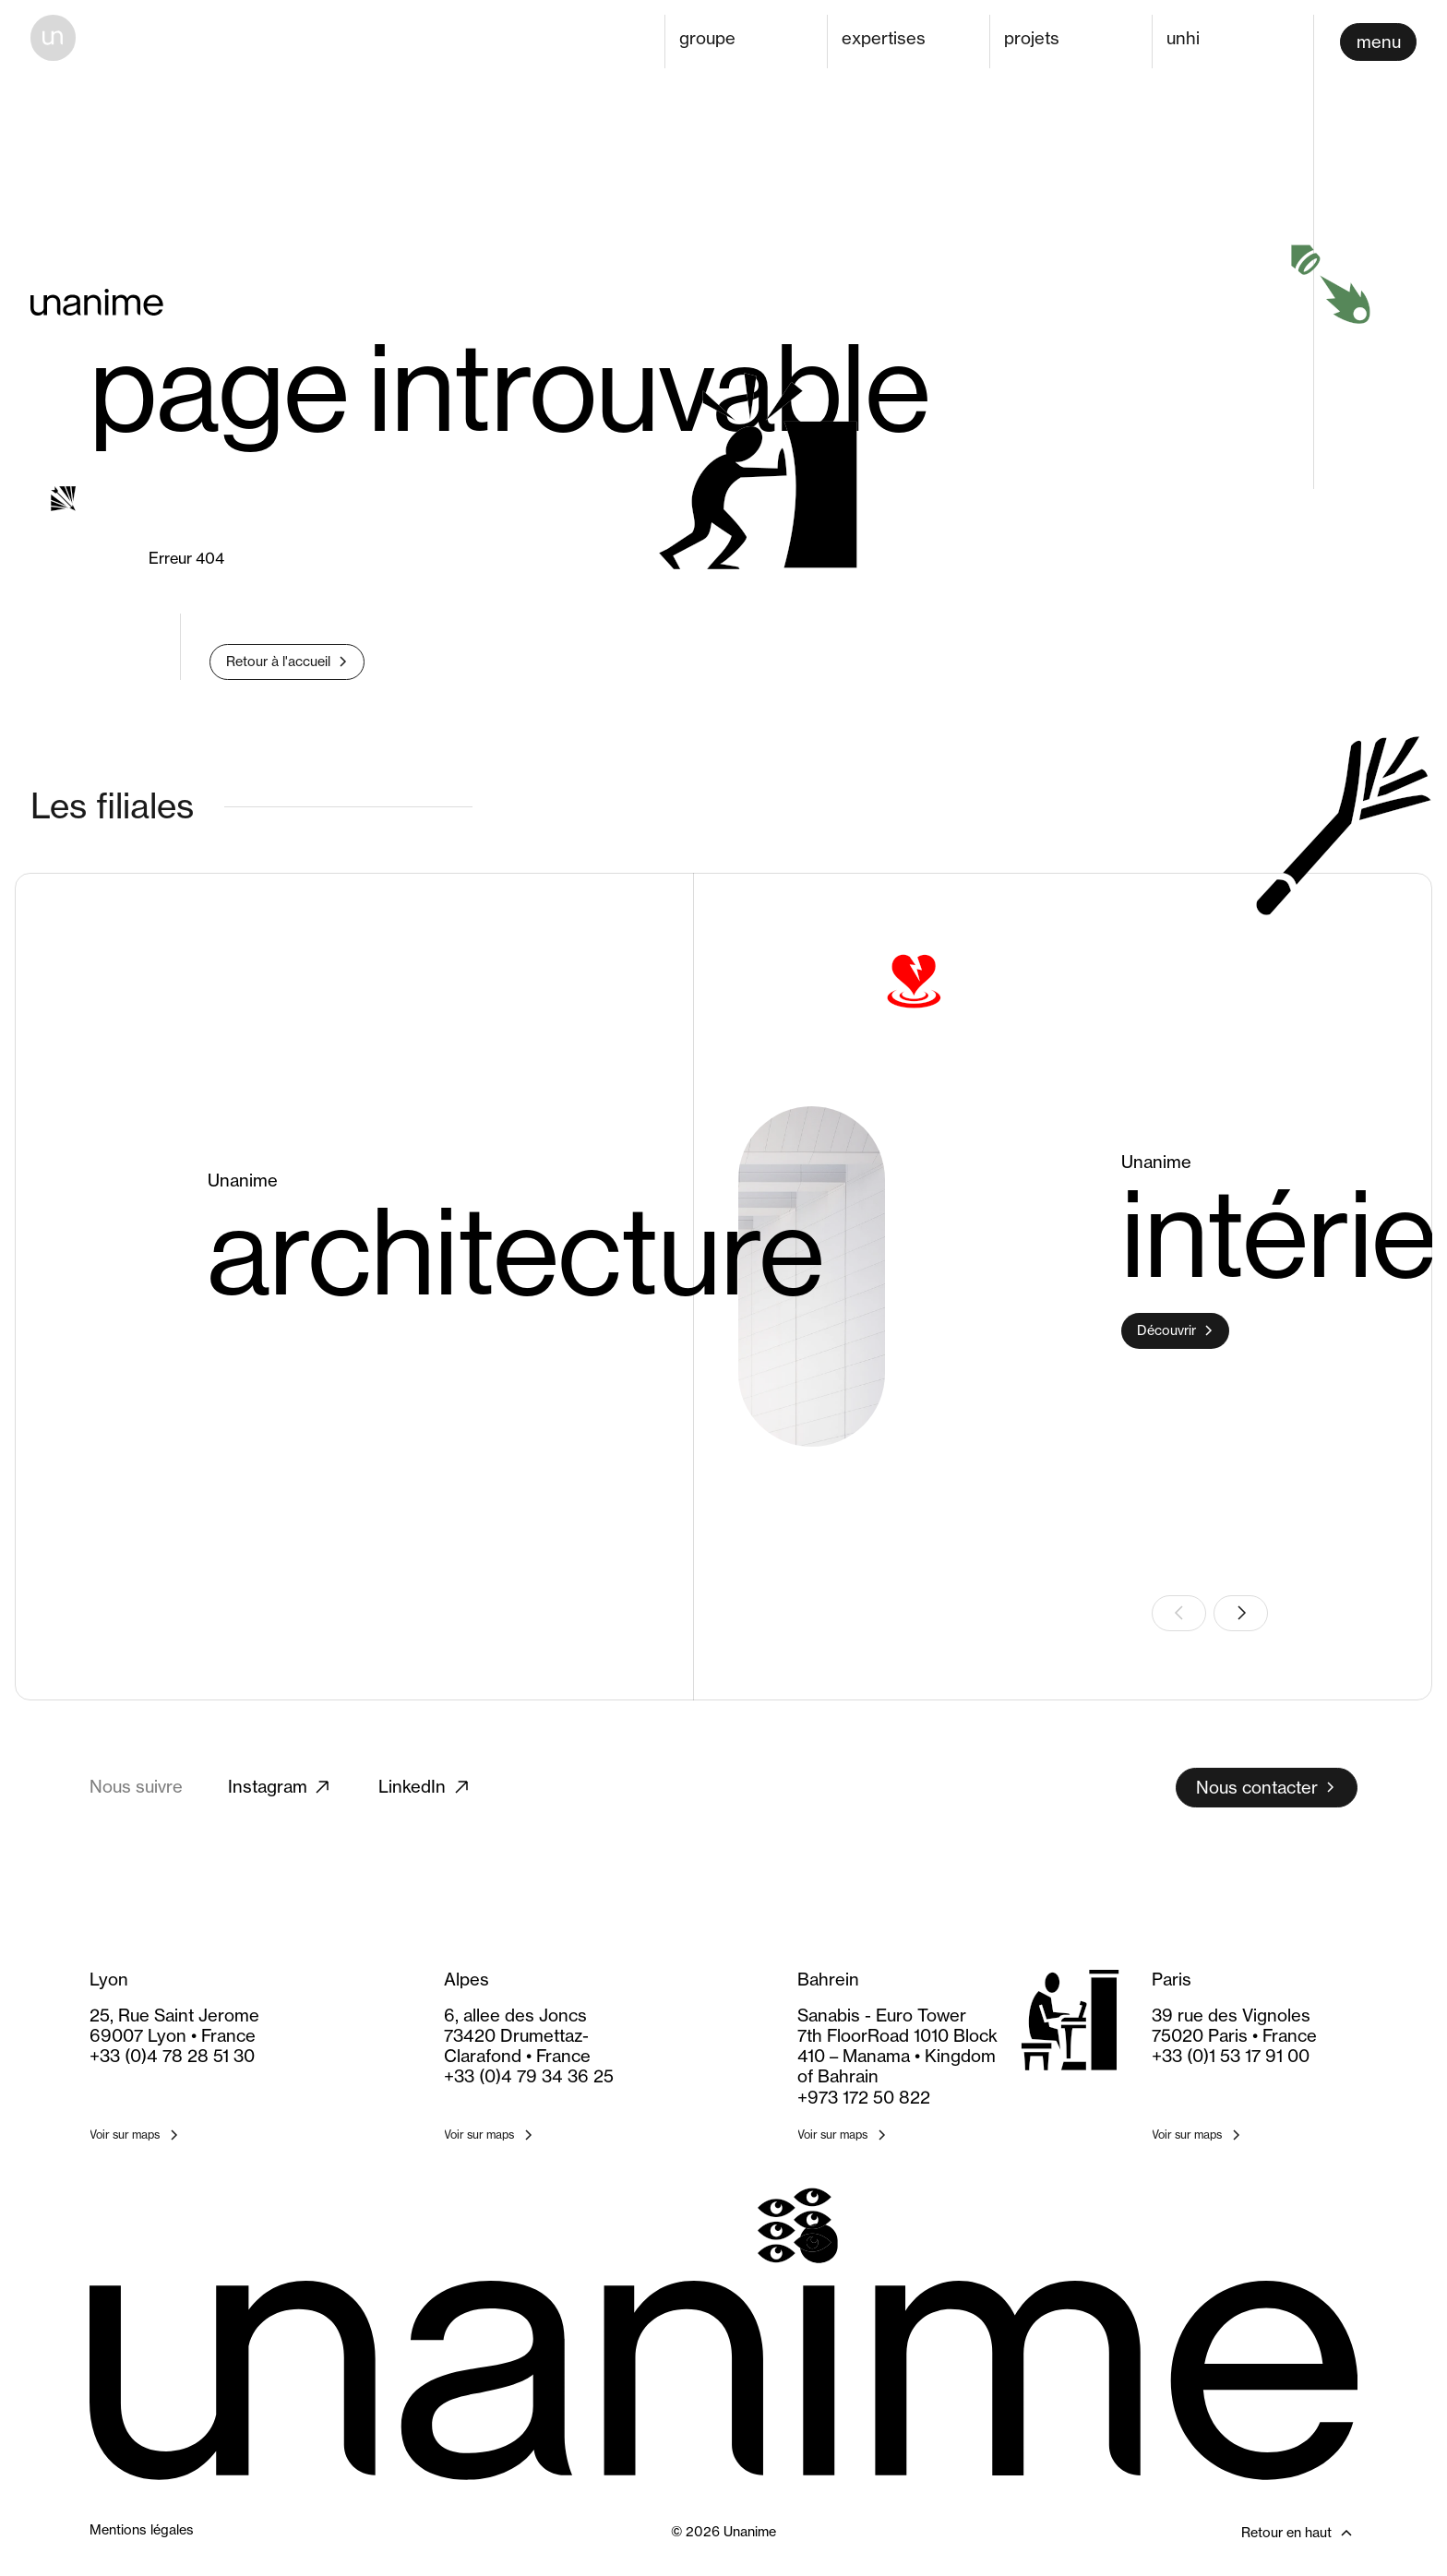 The height and width of the screenshot is (2576, 1447). What do you see at coordinates (1070, 2018) in the screenshot?
I see `access piano or keyboard lessons` at bounding box center [1070, 2018].